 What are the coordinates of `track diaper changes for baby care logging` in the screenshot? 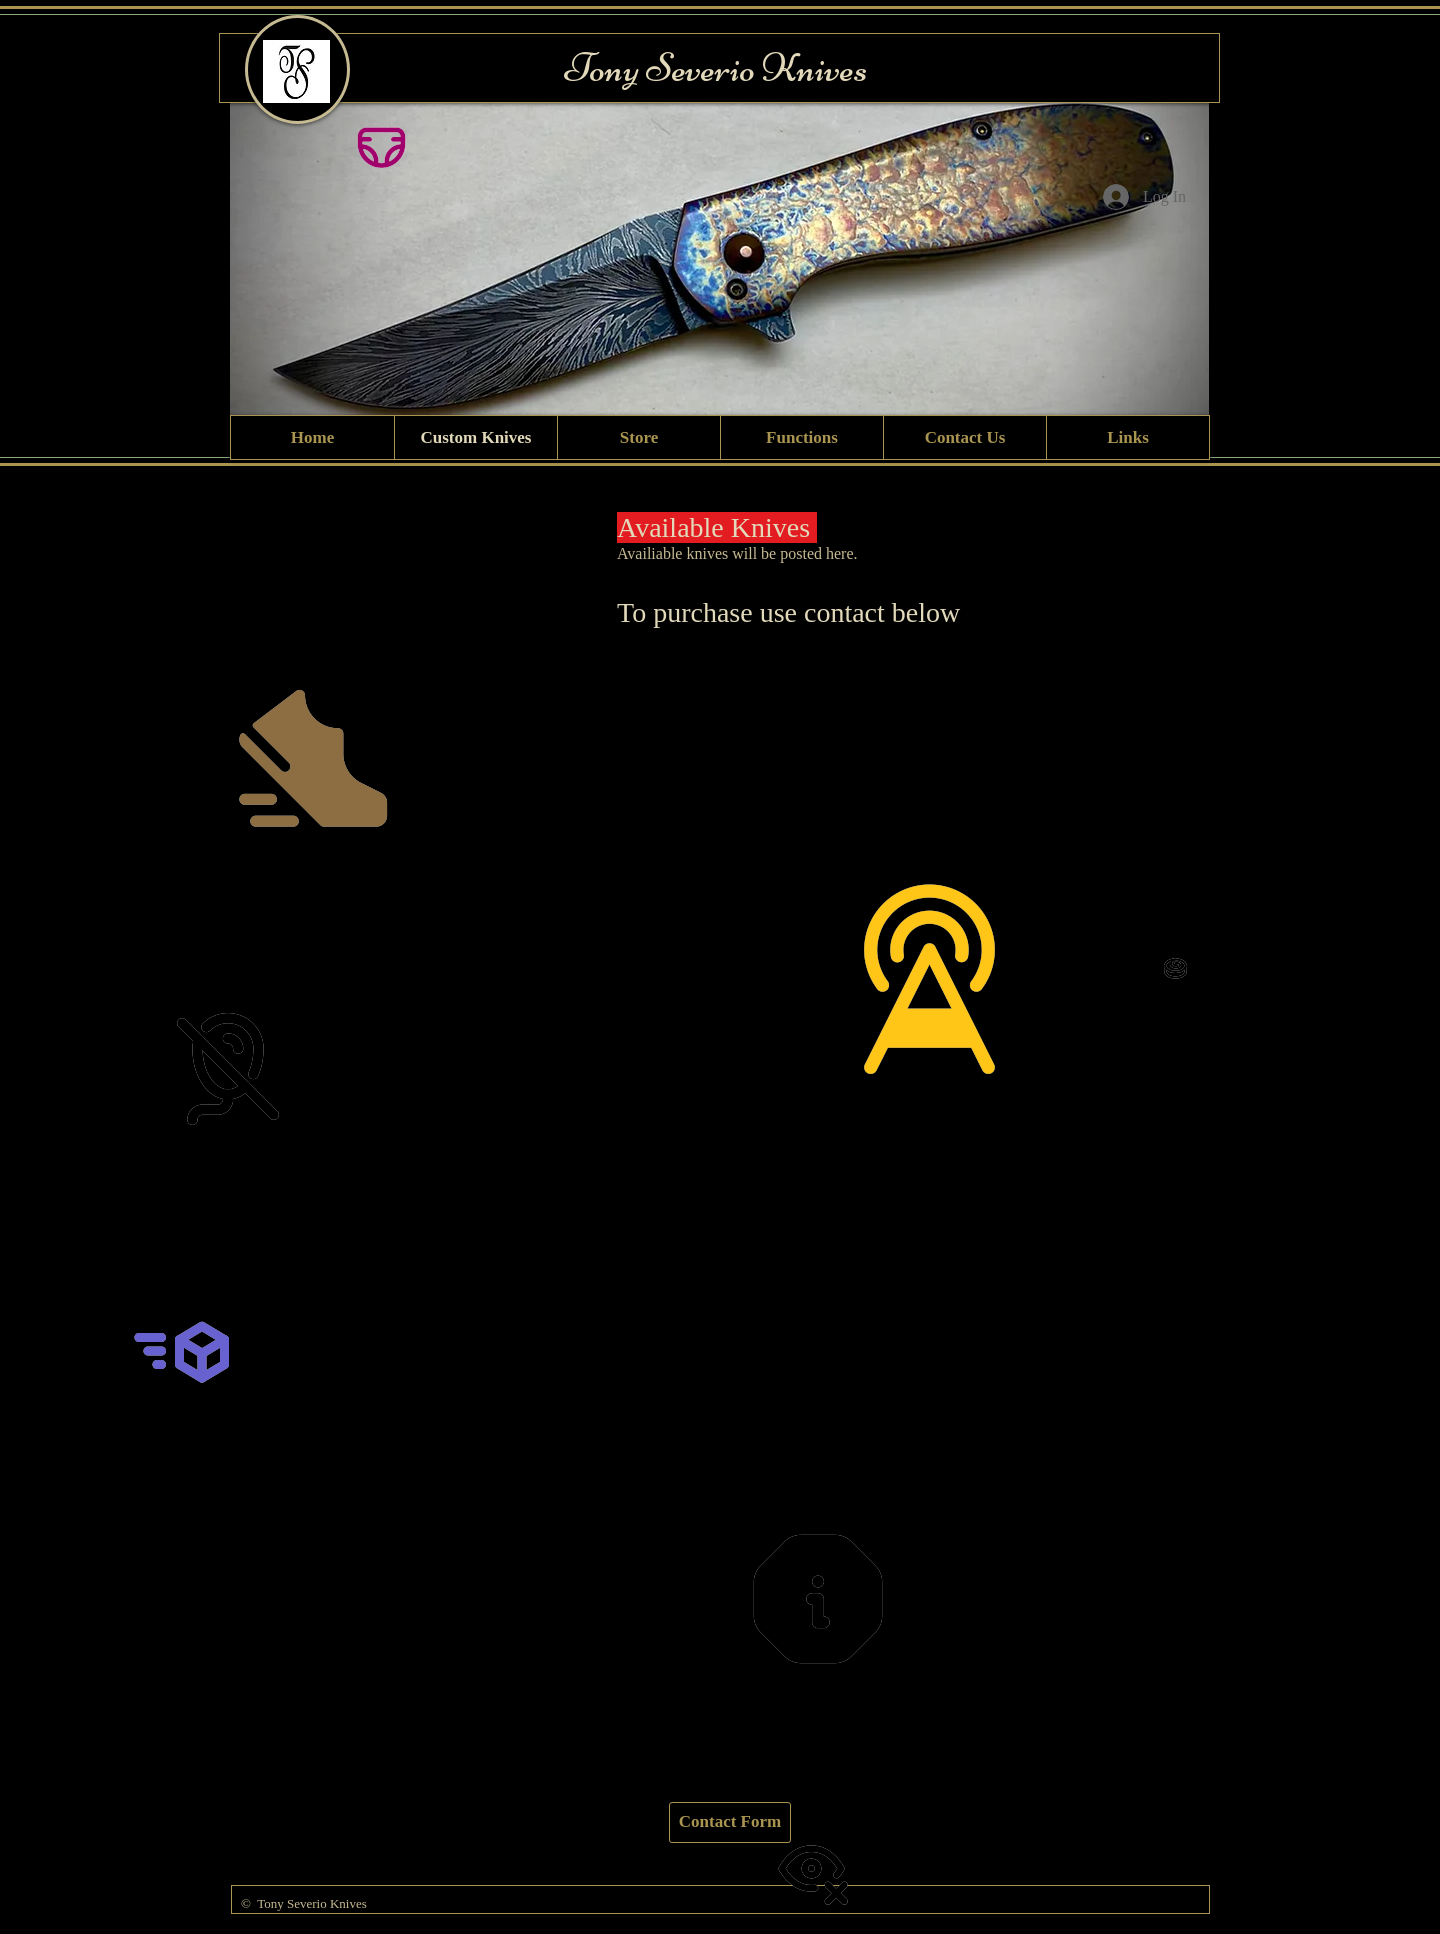 It's located at (381, 146).